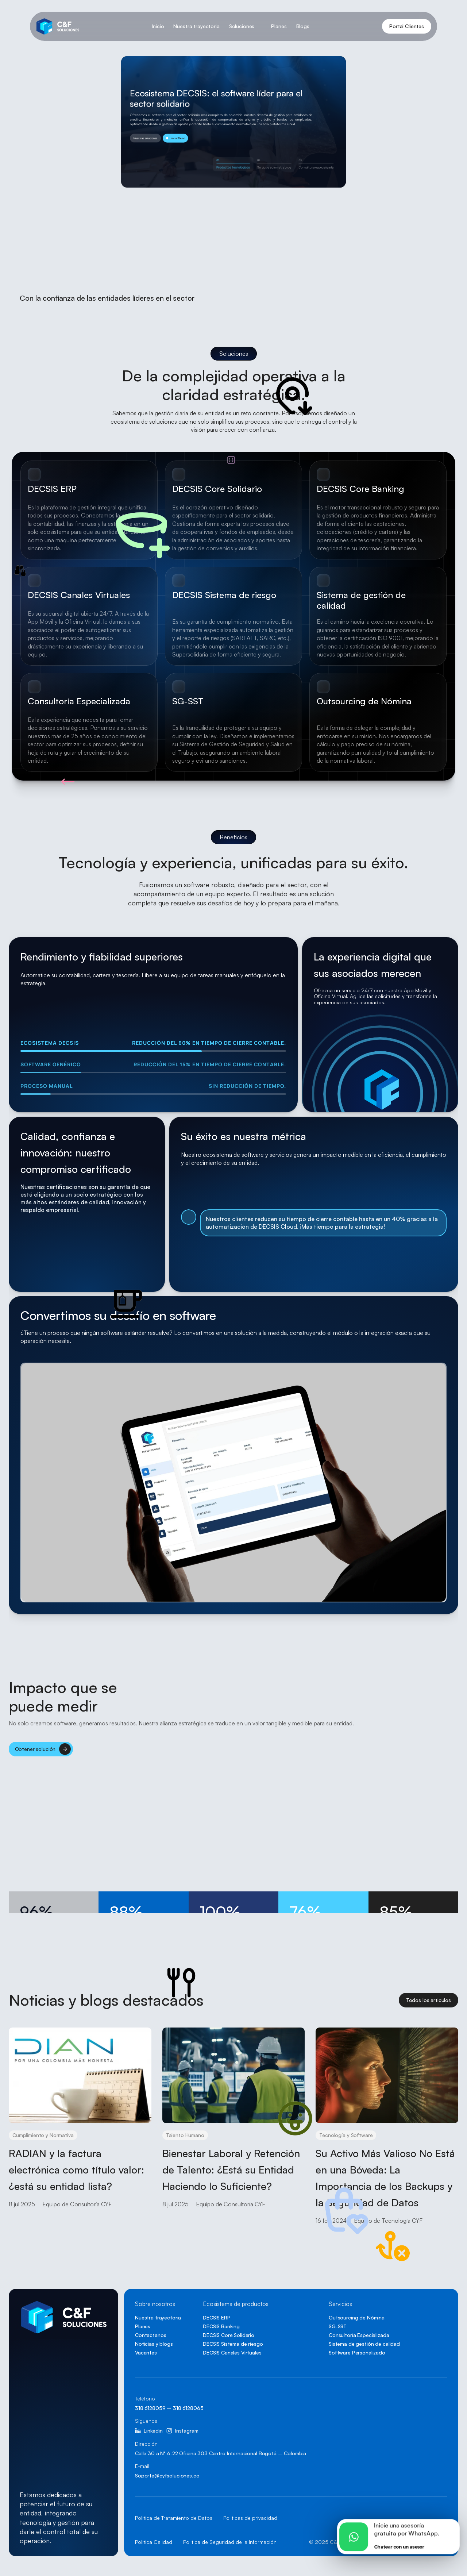 This screenshot has width=467, height=2576. I want to click on add a playful or silly reaction, so click(295, 2118).